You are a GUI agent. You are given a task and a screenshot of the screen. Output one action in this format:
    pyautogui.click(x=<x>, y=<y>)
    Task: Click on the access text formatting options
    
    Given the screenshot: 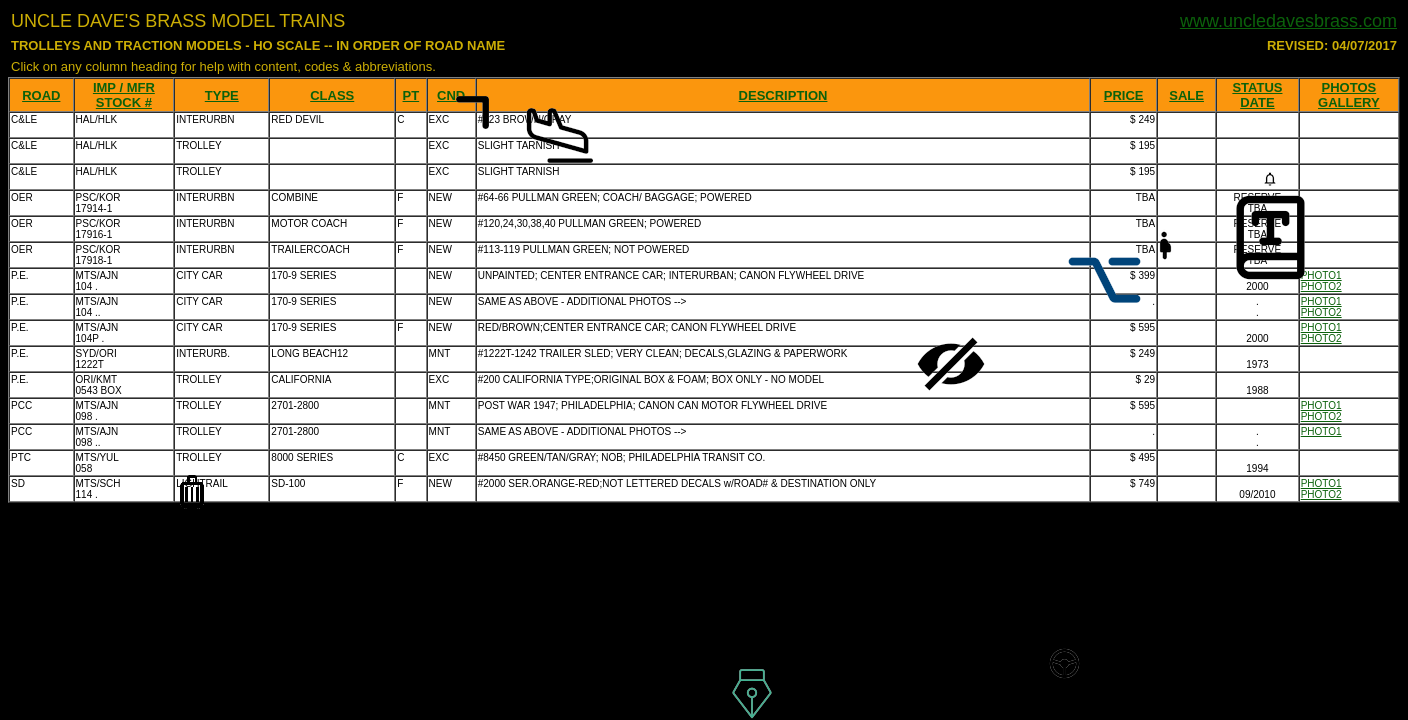 What is the action you would take?
    pyautogui.click(x=1270, y=237)
    